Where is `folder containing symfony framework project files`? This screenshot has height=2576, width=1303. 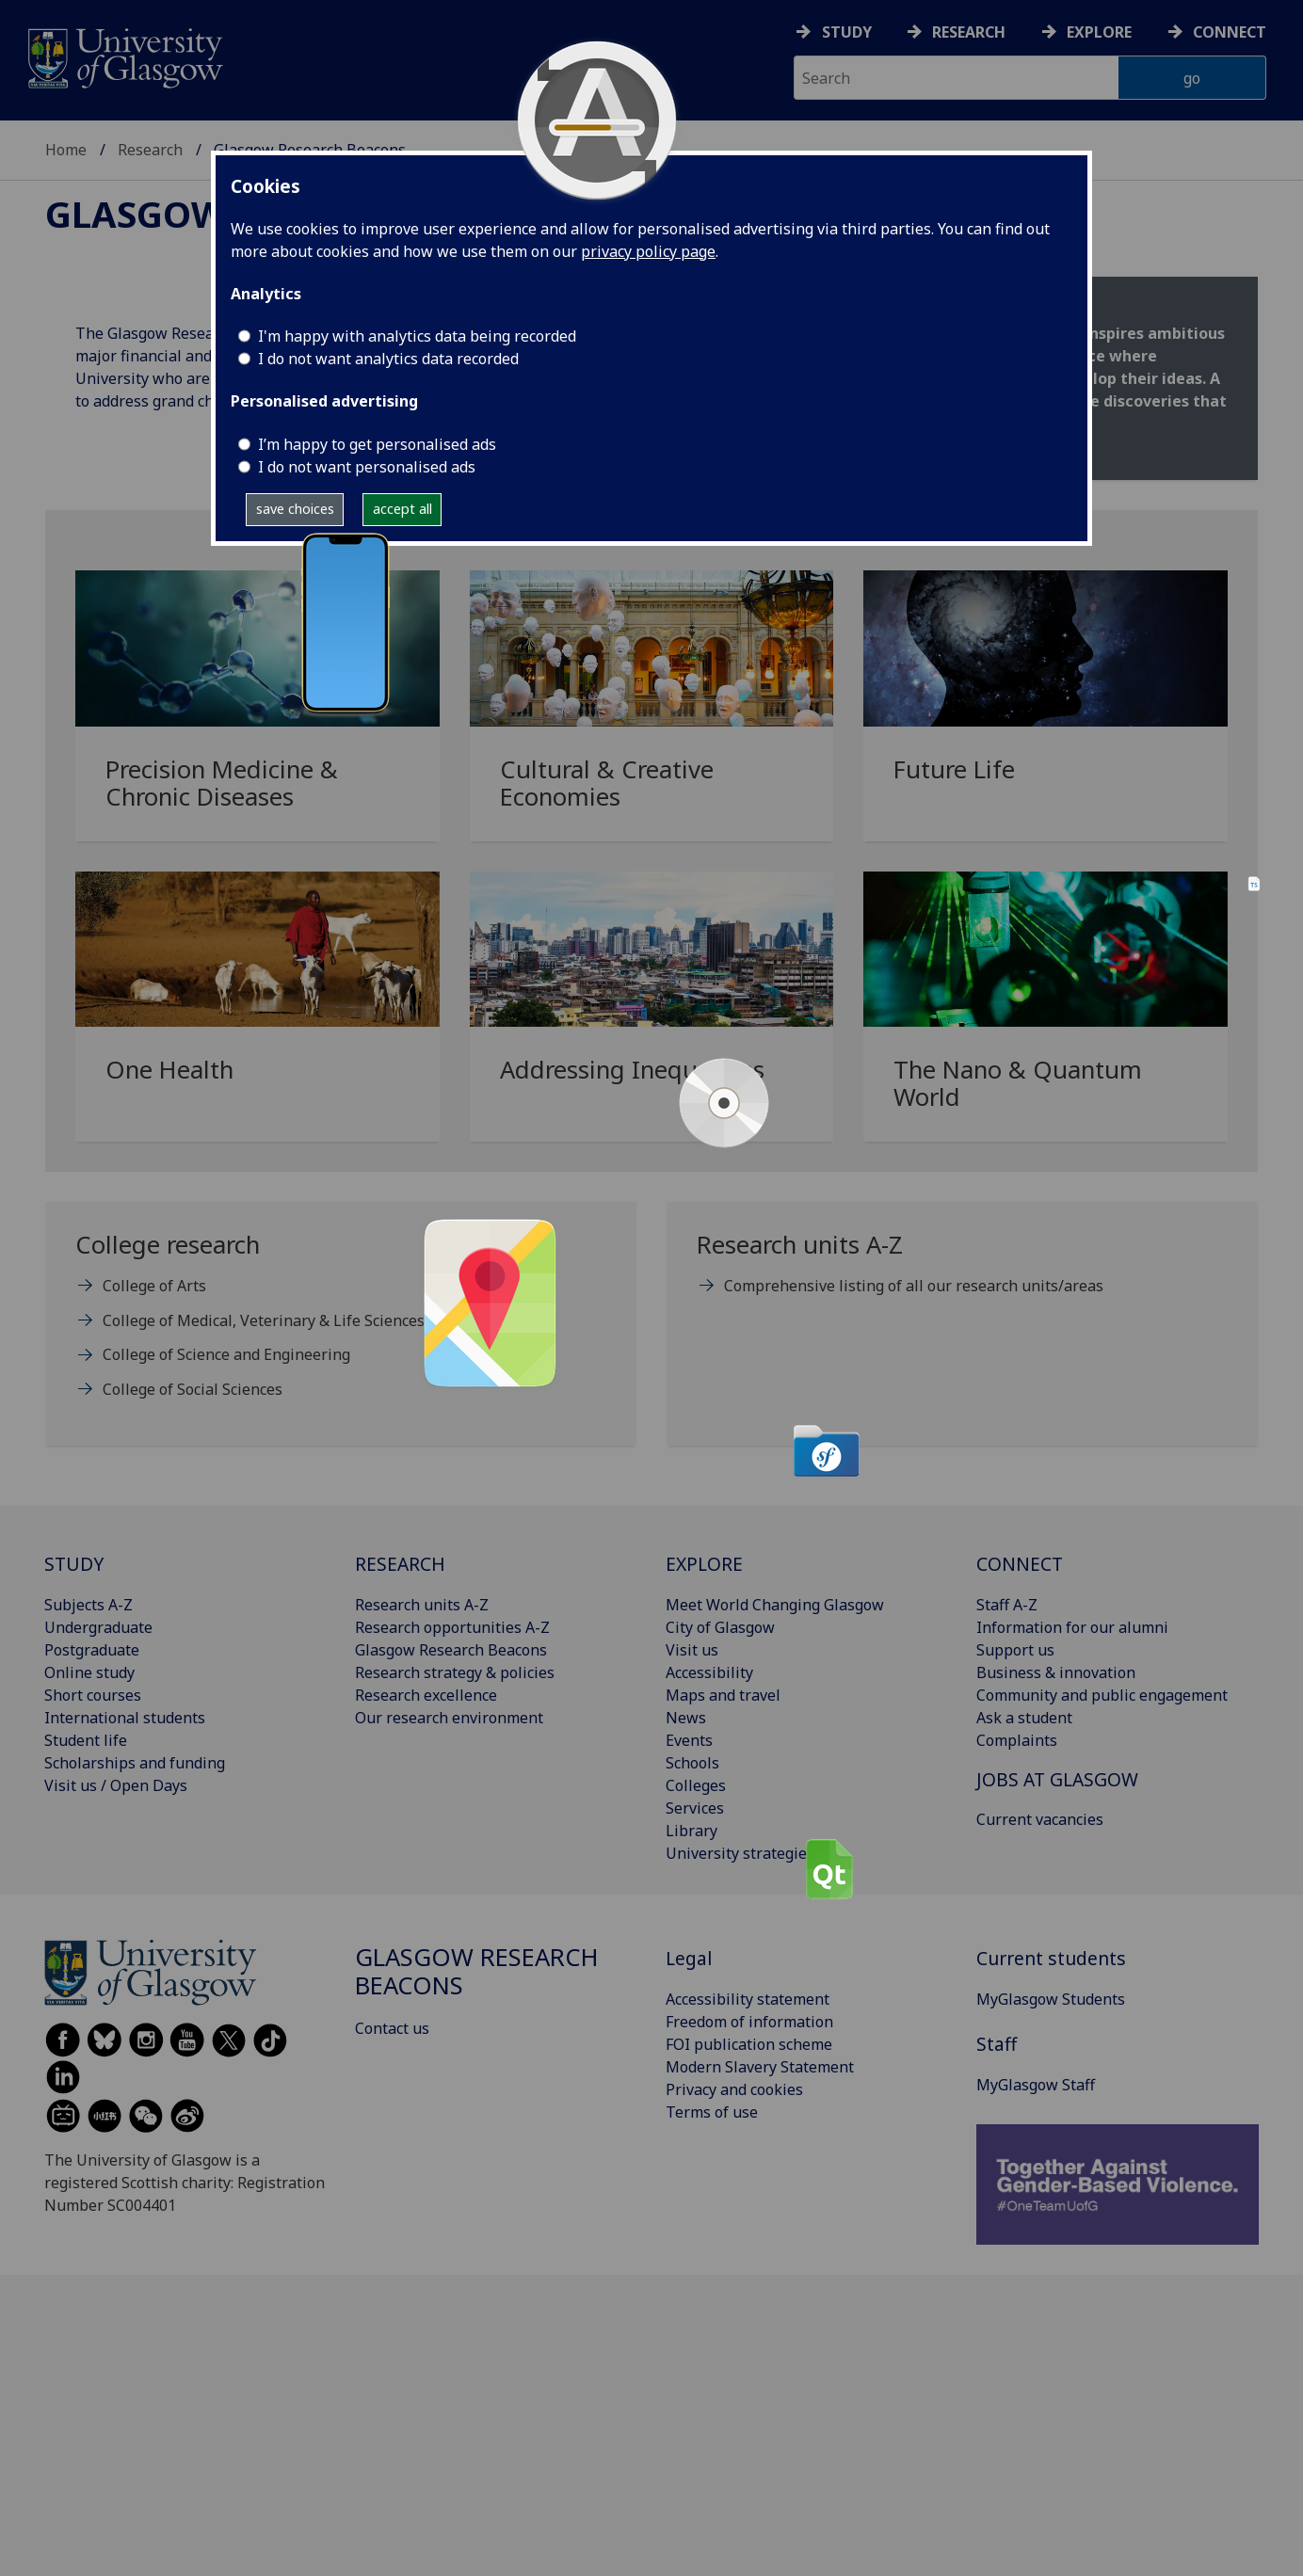 folder containing symfony framework project files is located at coordinates (826, 1452).